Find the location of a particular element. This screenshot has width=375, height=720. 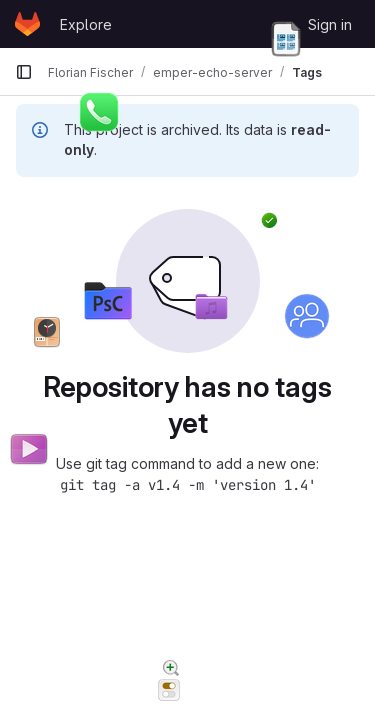

open an opendocument master document file is located at coordinates (286, 39).